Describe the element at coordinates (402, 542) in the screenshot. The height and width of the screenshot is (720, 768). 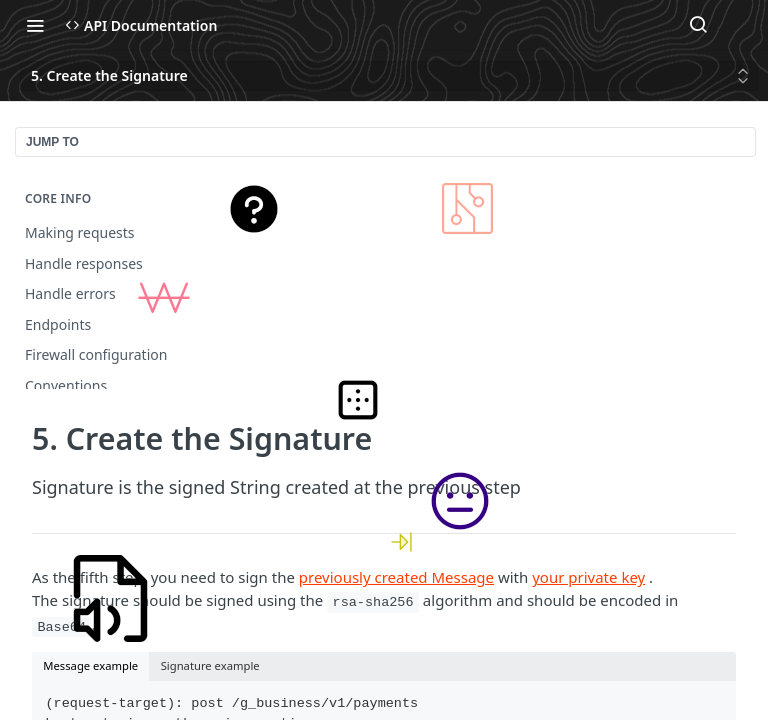
I see `skip to end of content` at that location.